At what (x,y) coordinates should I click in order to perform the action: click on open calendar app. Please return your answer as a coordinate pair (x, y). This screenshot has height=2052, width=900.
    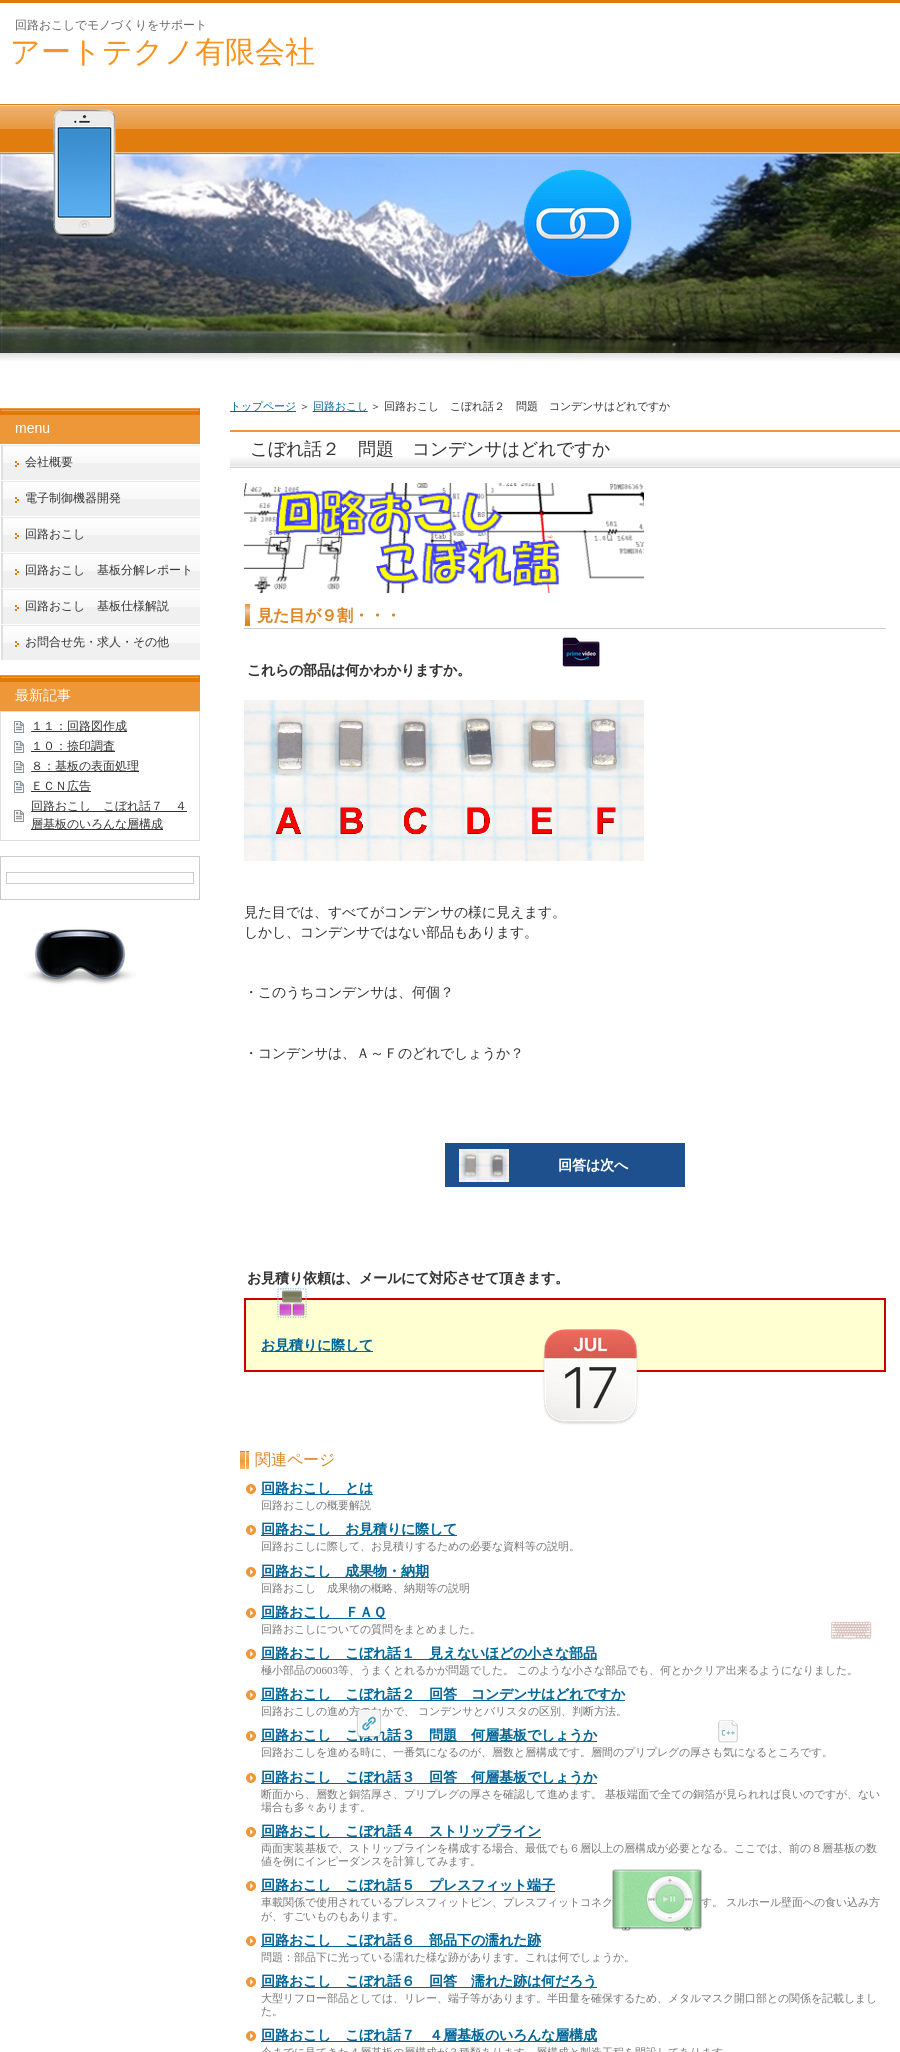
    Looking at the image, I should click on (590, 1375).